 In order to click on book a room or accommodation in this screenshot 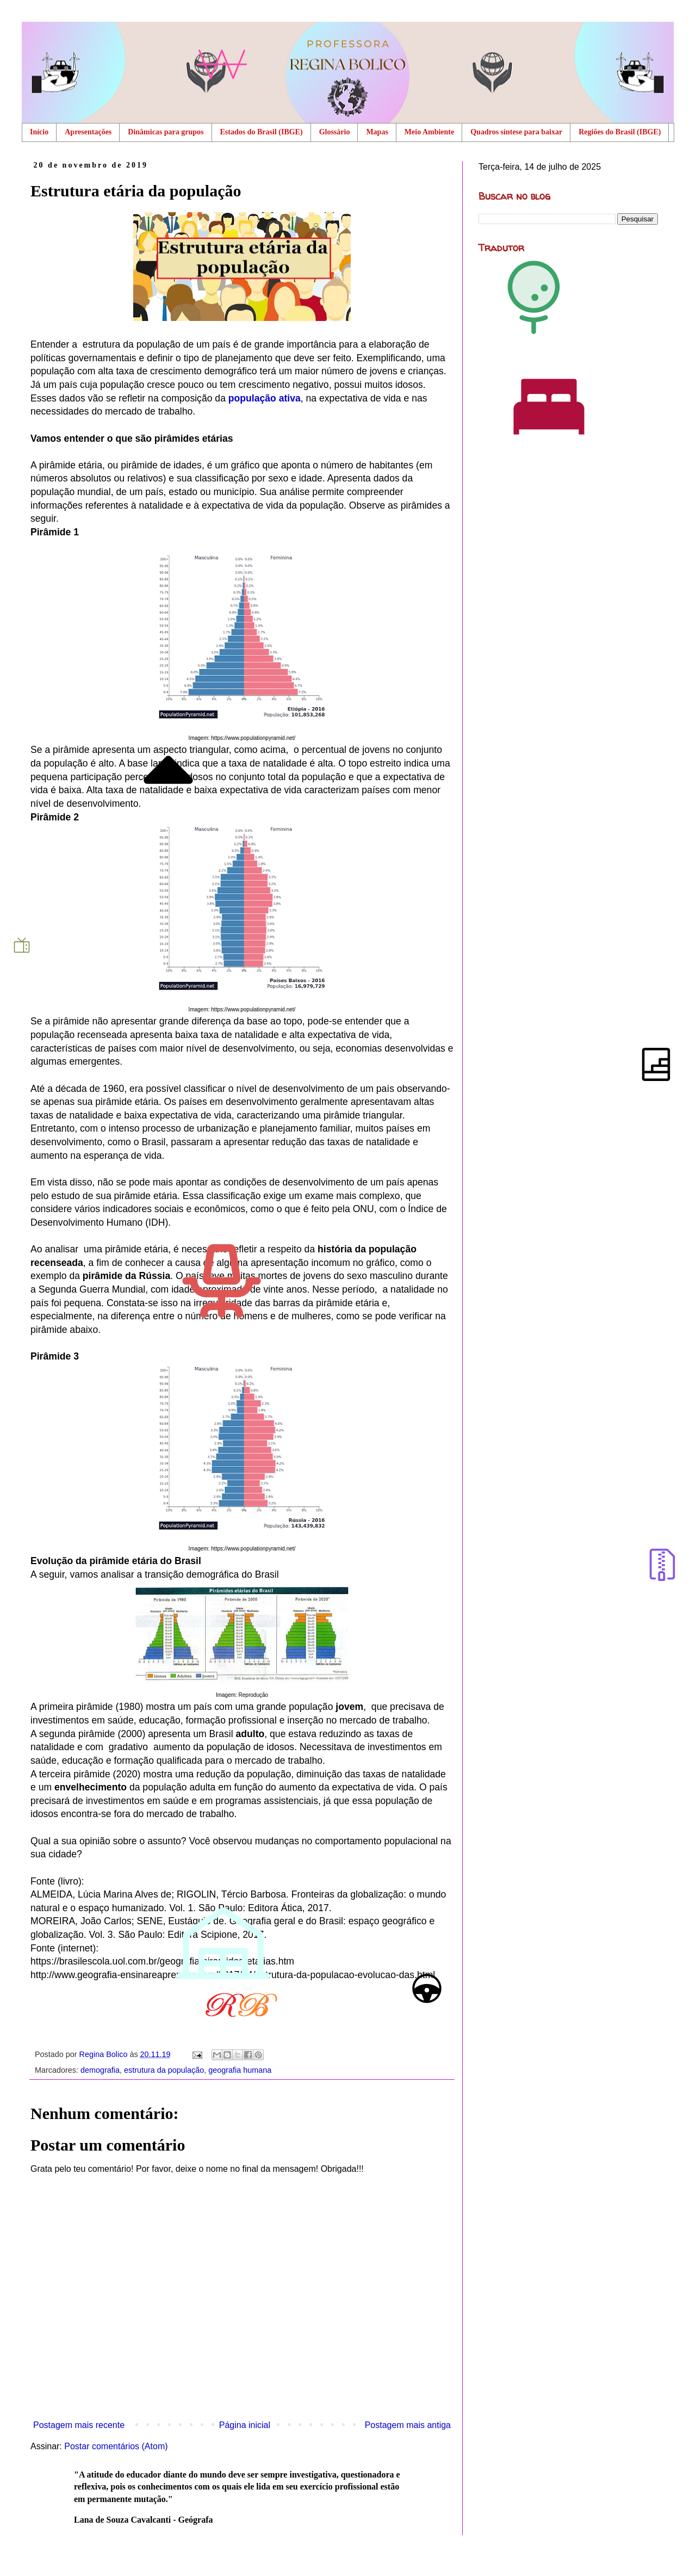, I will do `click(549, 406)`.